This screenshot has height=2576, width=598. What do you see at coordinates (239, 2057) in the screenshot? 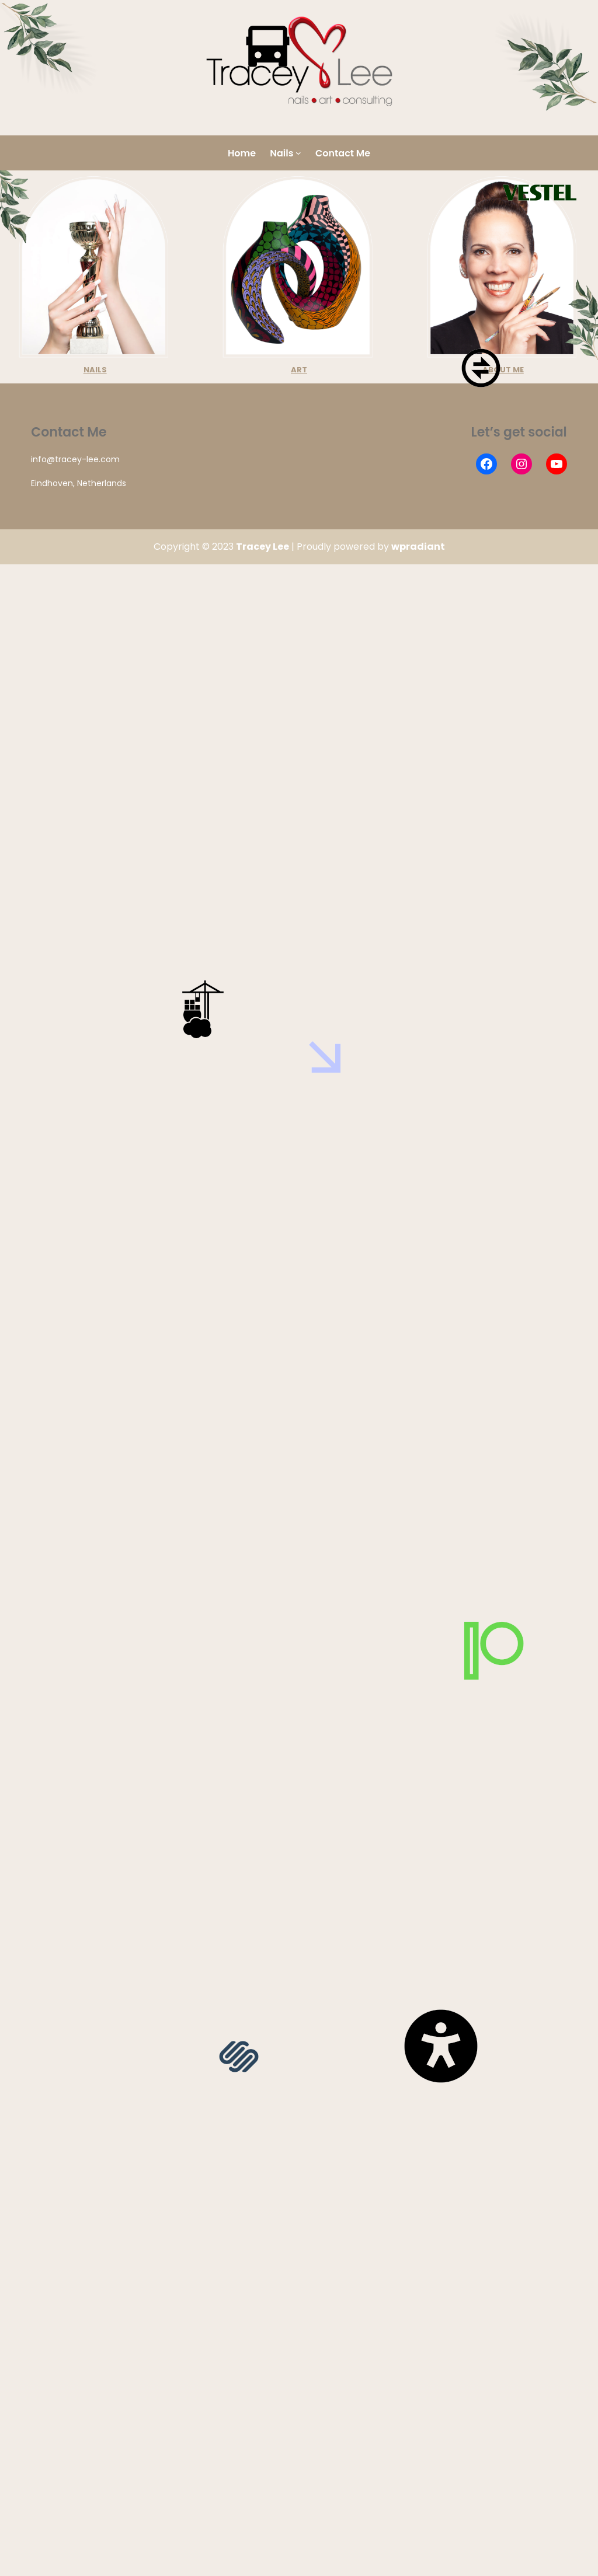
I see `squarespace logo` at bounding box center [239, 2057].